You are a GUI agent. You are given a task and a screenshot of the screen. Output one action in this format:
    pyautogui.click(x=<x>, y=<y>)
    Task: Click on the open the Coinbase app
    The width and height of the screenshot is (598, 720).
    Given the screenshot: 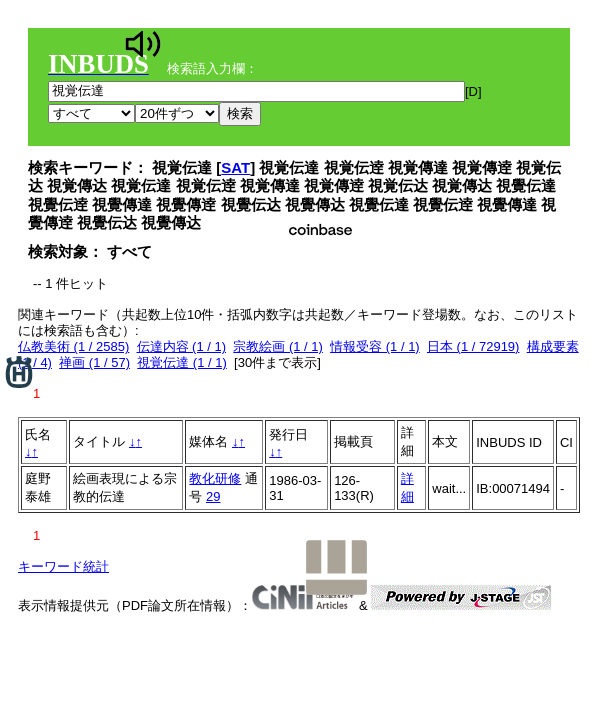 What is the action you would take?
    pyautogui.click(x=320, y=229)
    